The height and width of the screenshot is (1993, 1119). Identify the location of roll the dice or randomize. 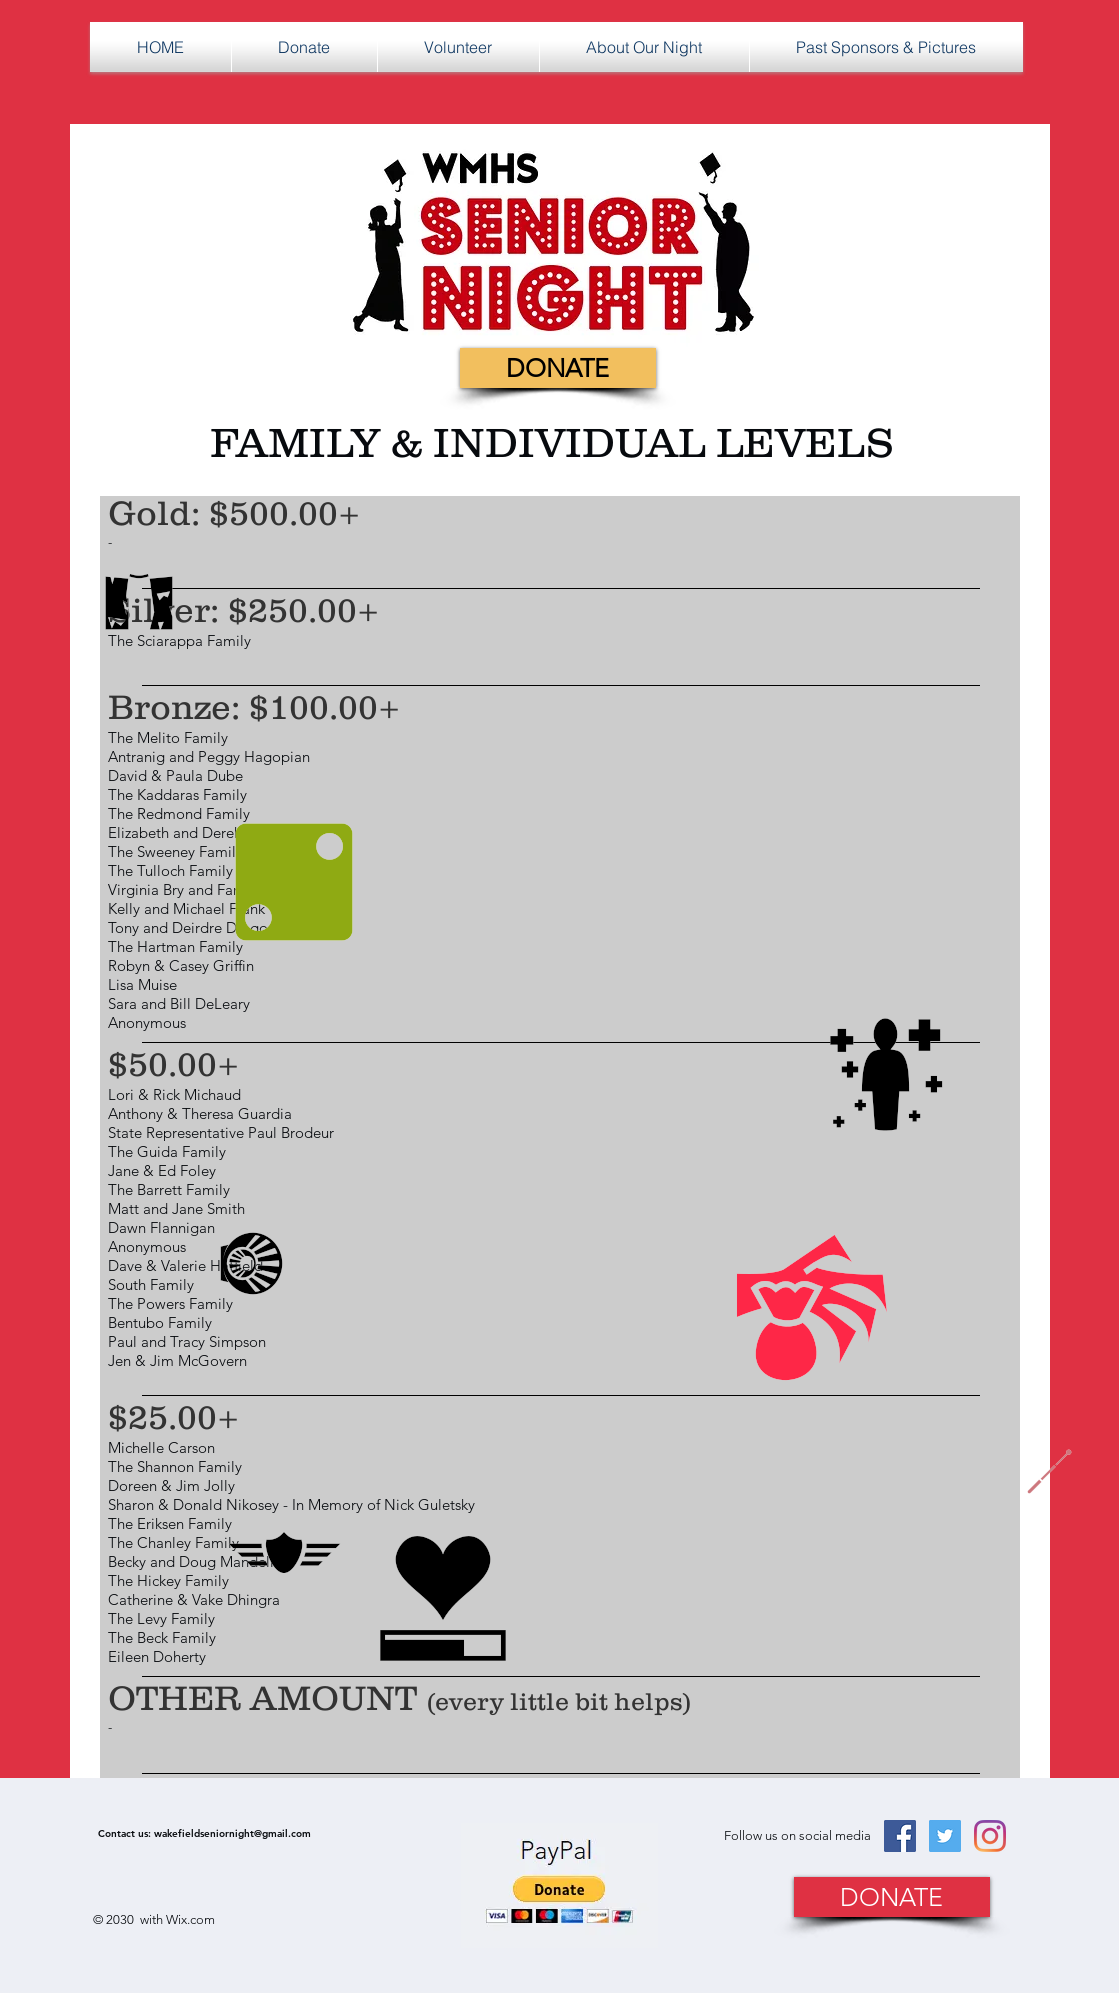
(294, 882).